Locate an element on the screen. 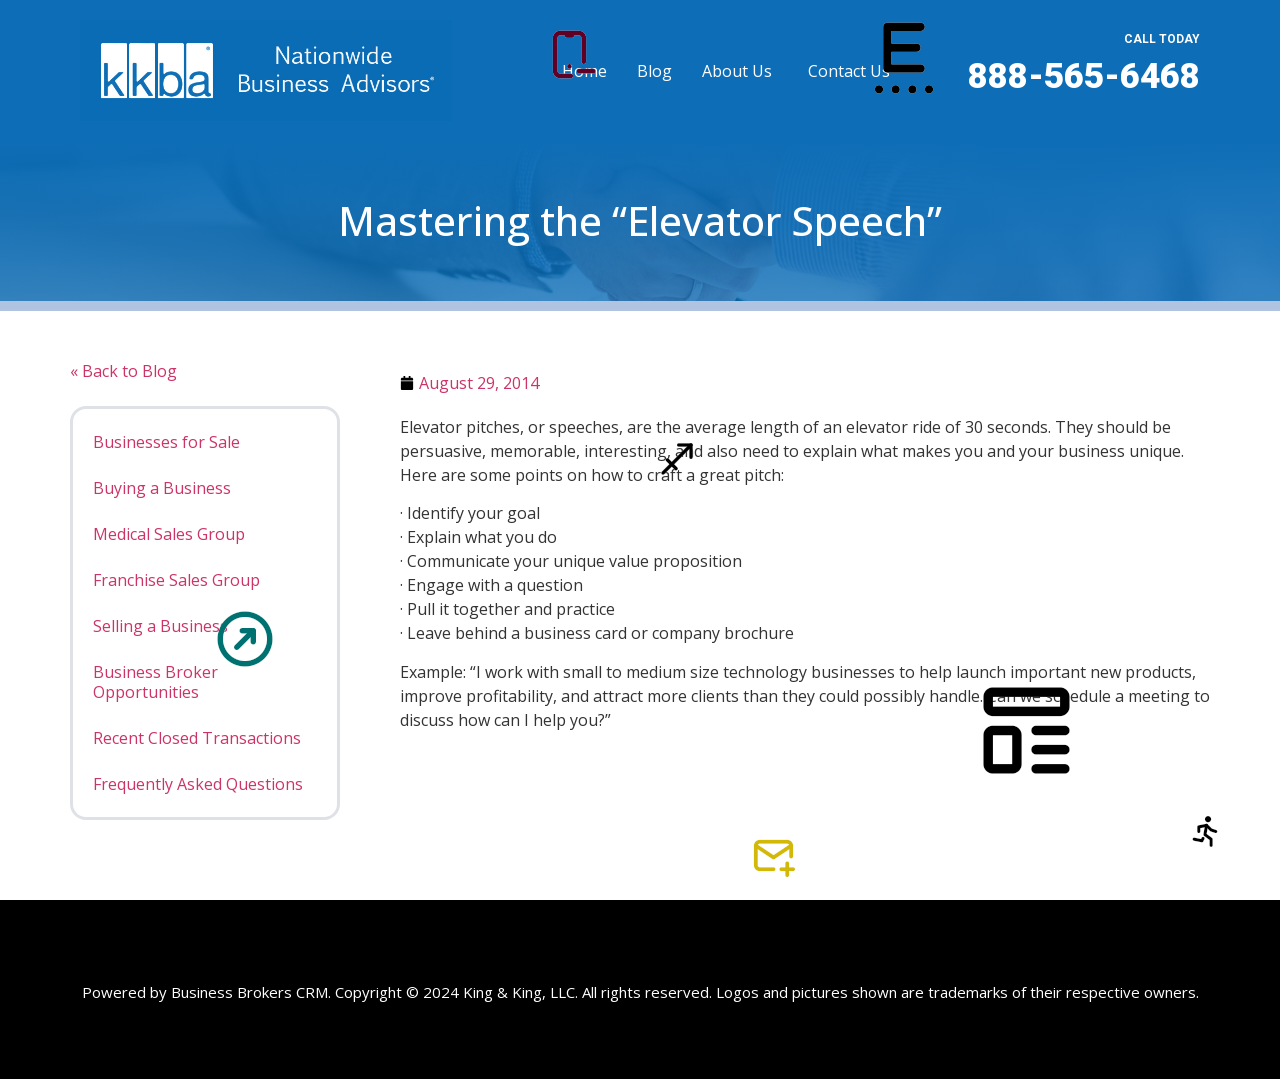 This screenshot has height=1079, width=1280. remove a mobile device from your account is located at coordinates (569, 54).